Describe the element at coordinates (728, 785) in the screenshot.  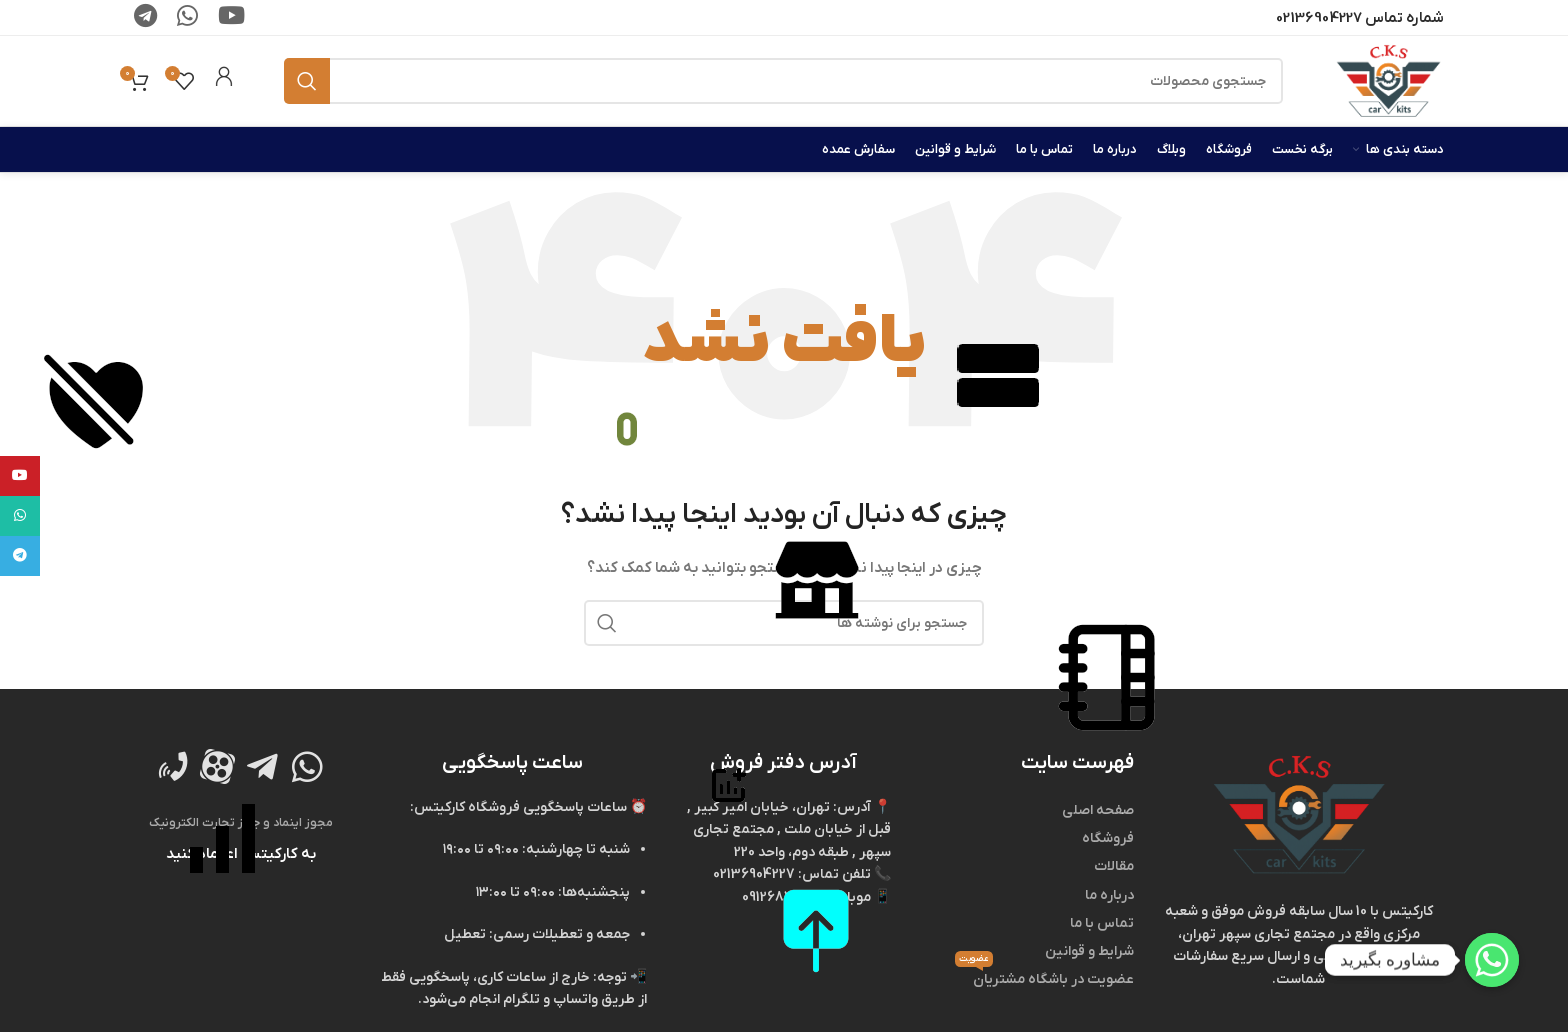
I see `add a new chart or graph` at that location.